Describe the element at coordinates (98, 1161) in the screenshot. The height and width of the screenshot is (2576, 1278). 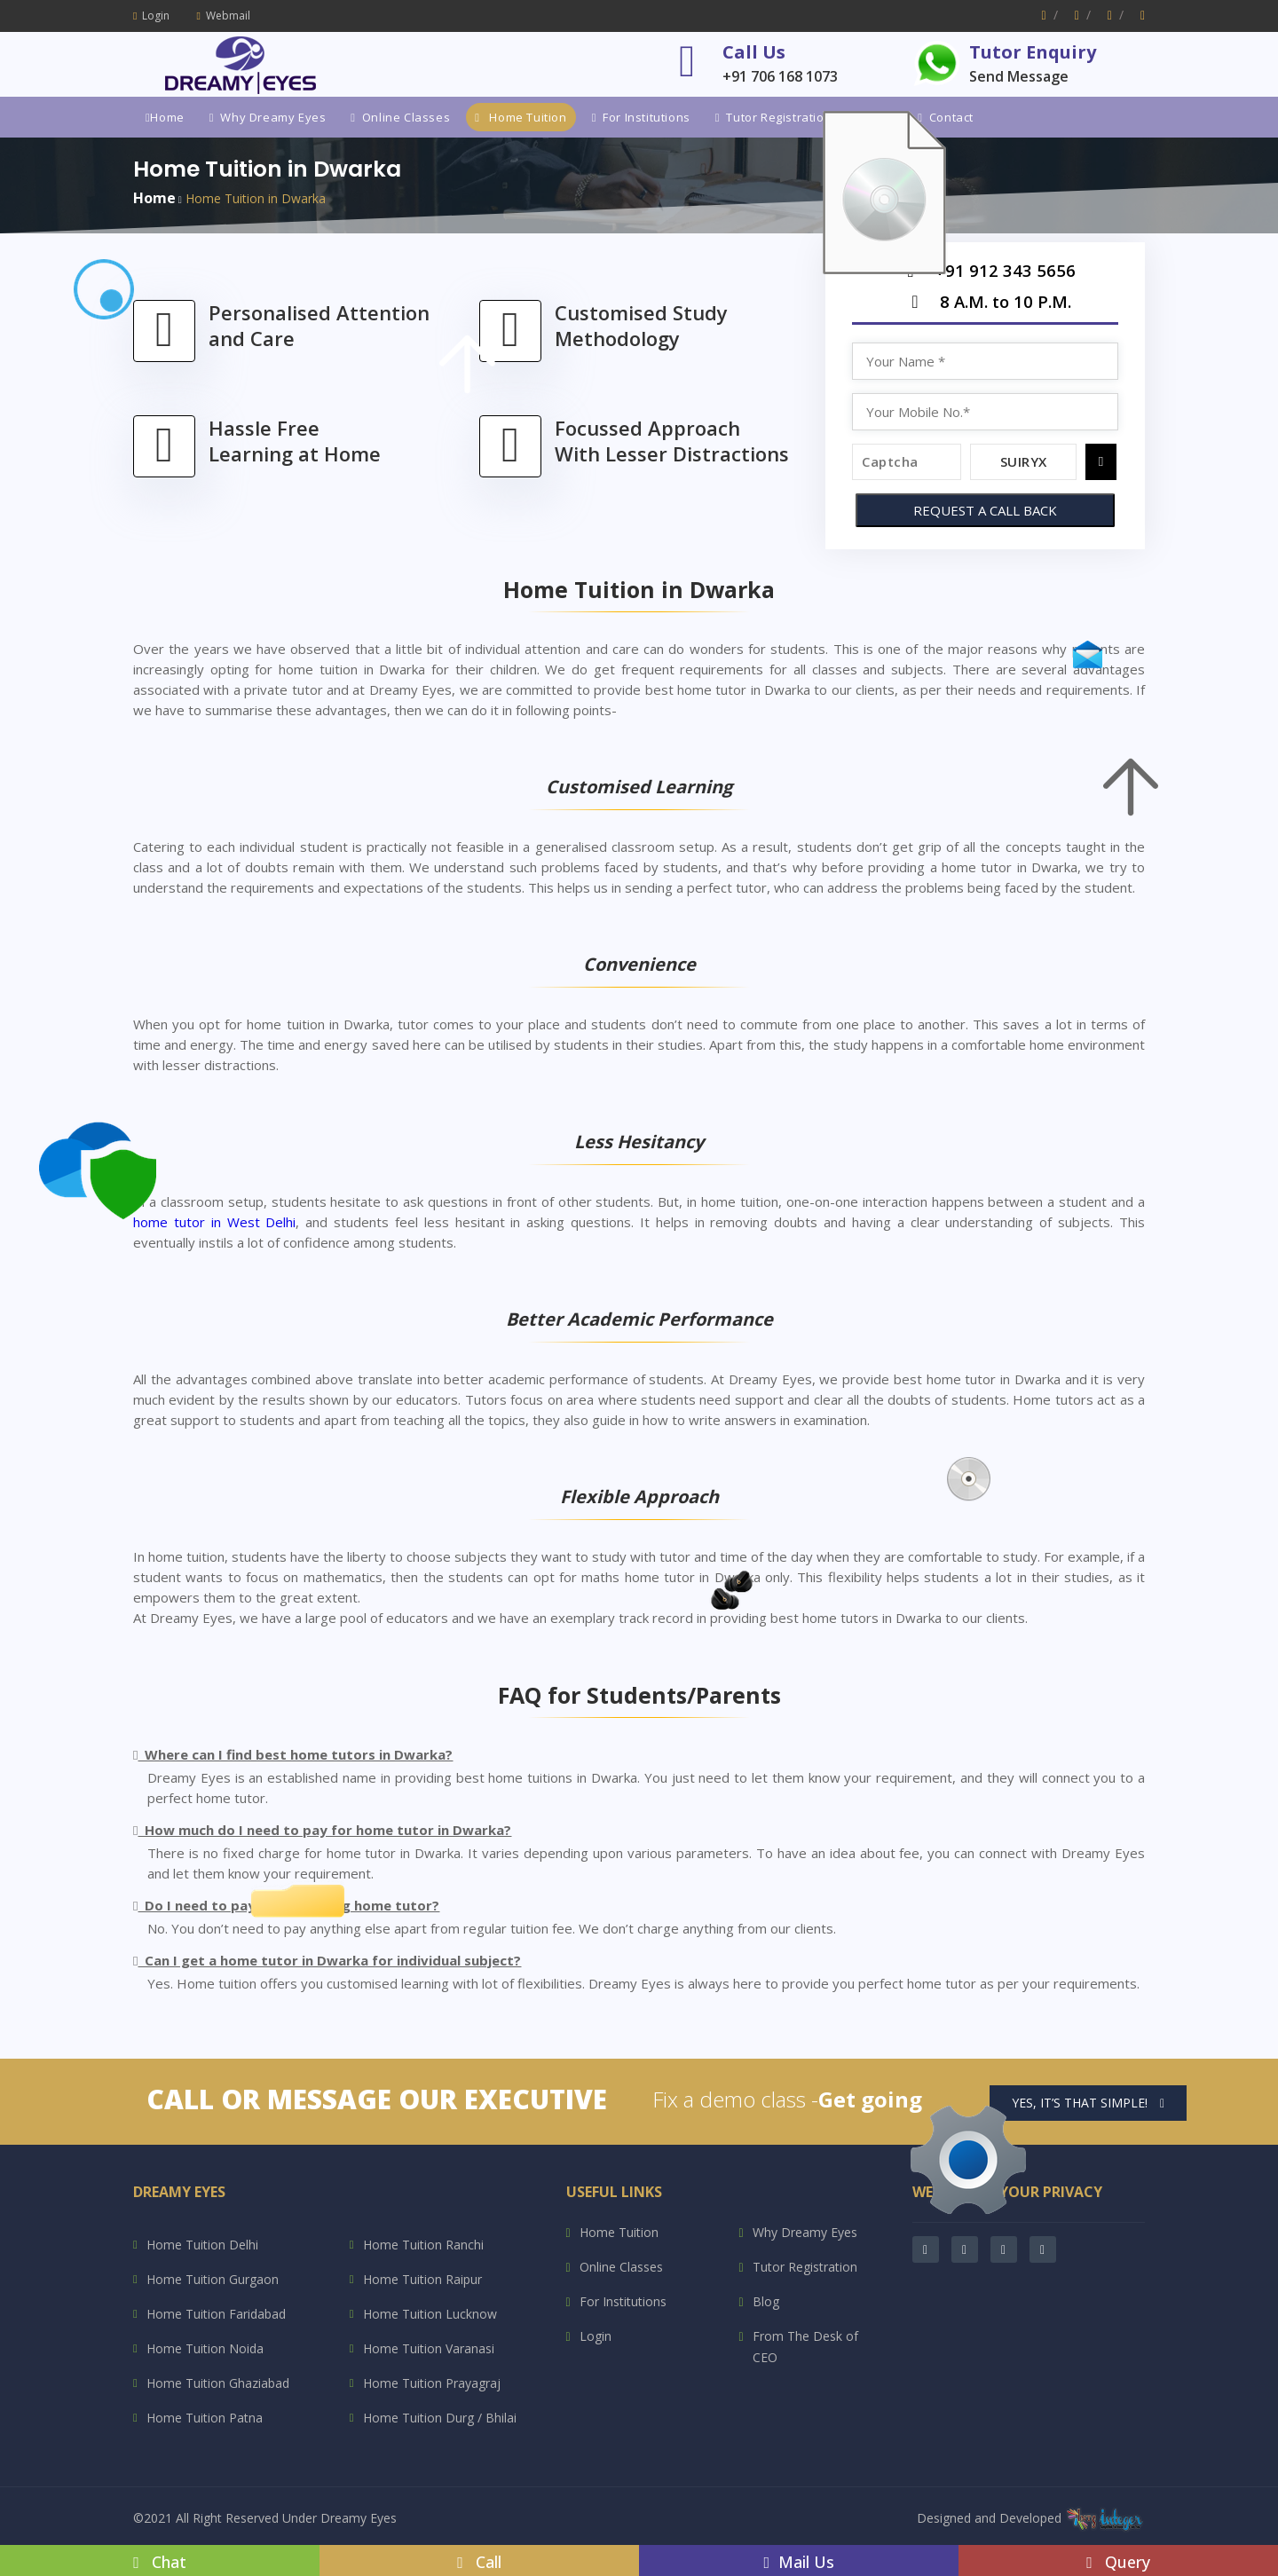
I see `OneDrive file protected by cloud security` at that location.